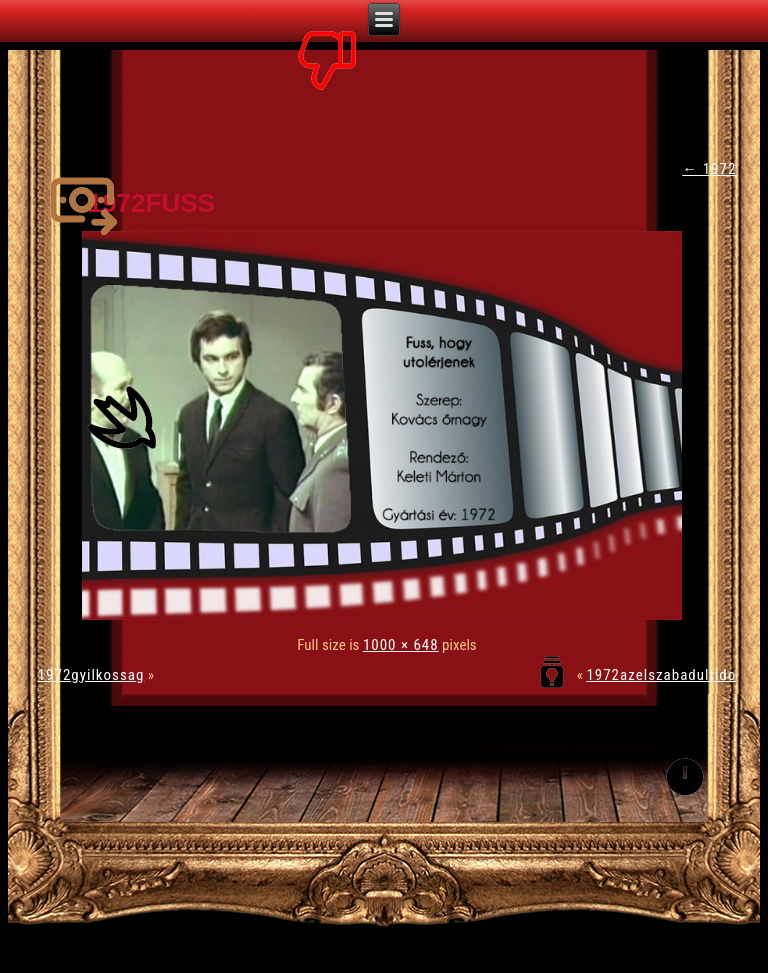  I want to click on swift programming language logo, so click(121, 417).